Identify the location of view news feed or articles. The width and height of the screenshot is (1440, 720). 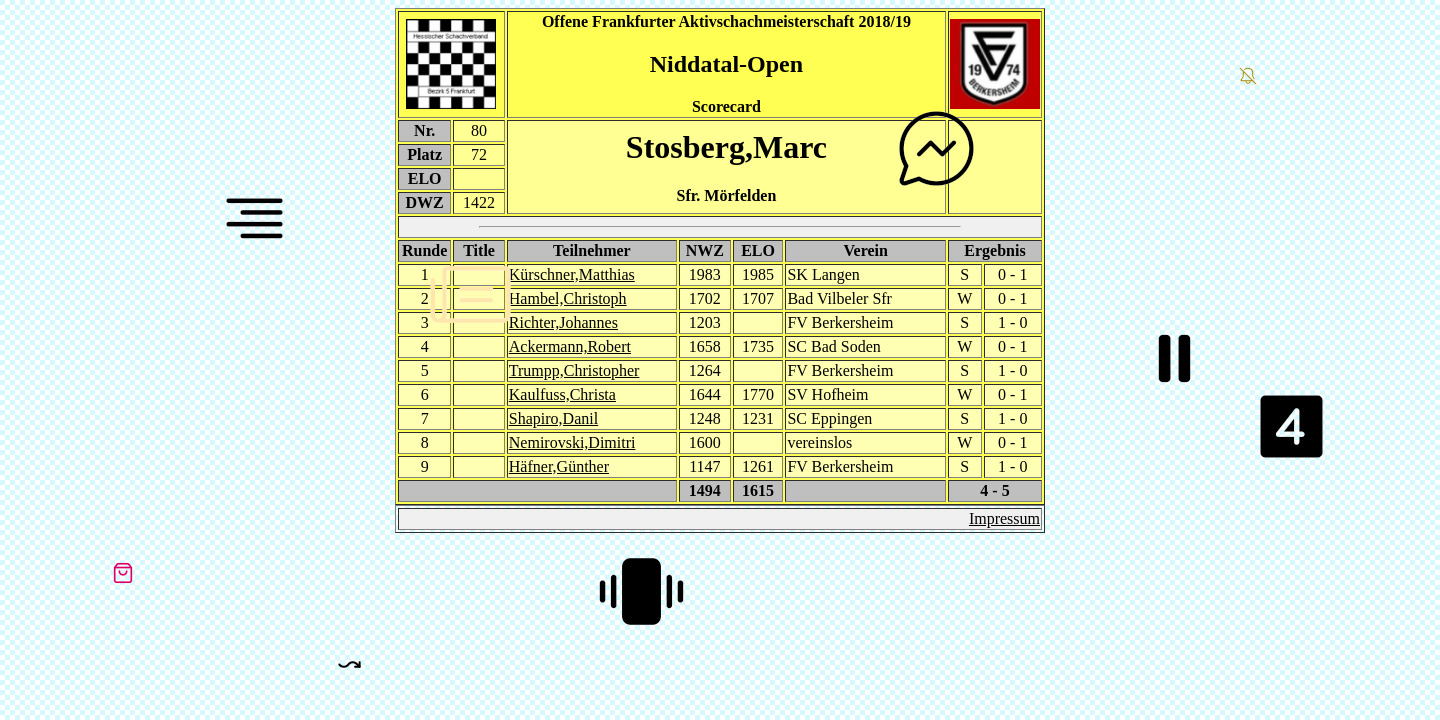
(473, 294).